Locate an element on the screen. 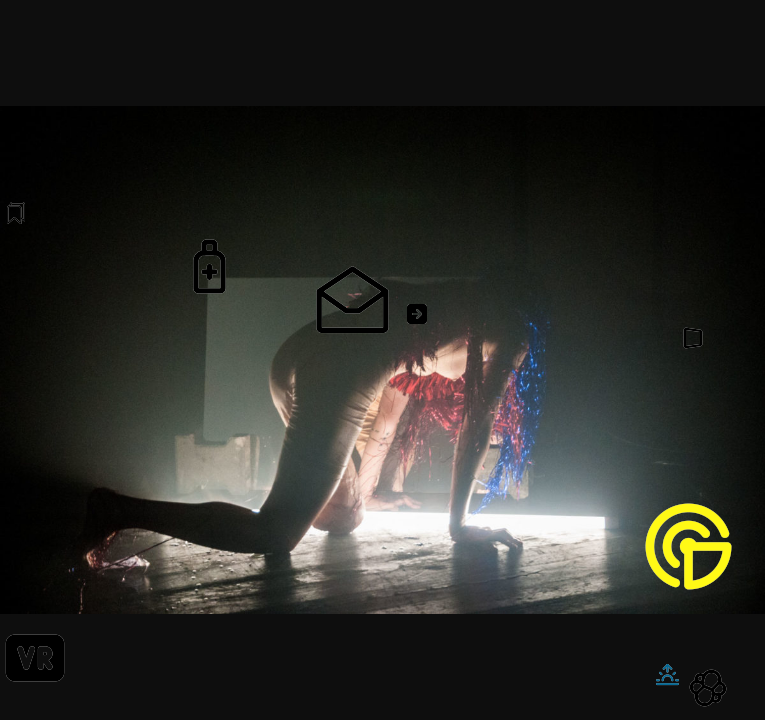 The height and width of the screenshot is (720, 765). indicates VR-compatible content or experience is located at coordinates (35, 658).